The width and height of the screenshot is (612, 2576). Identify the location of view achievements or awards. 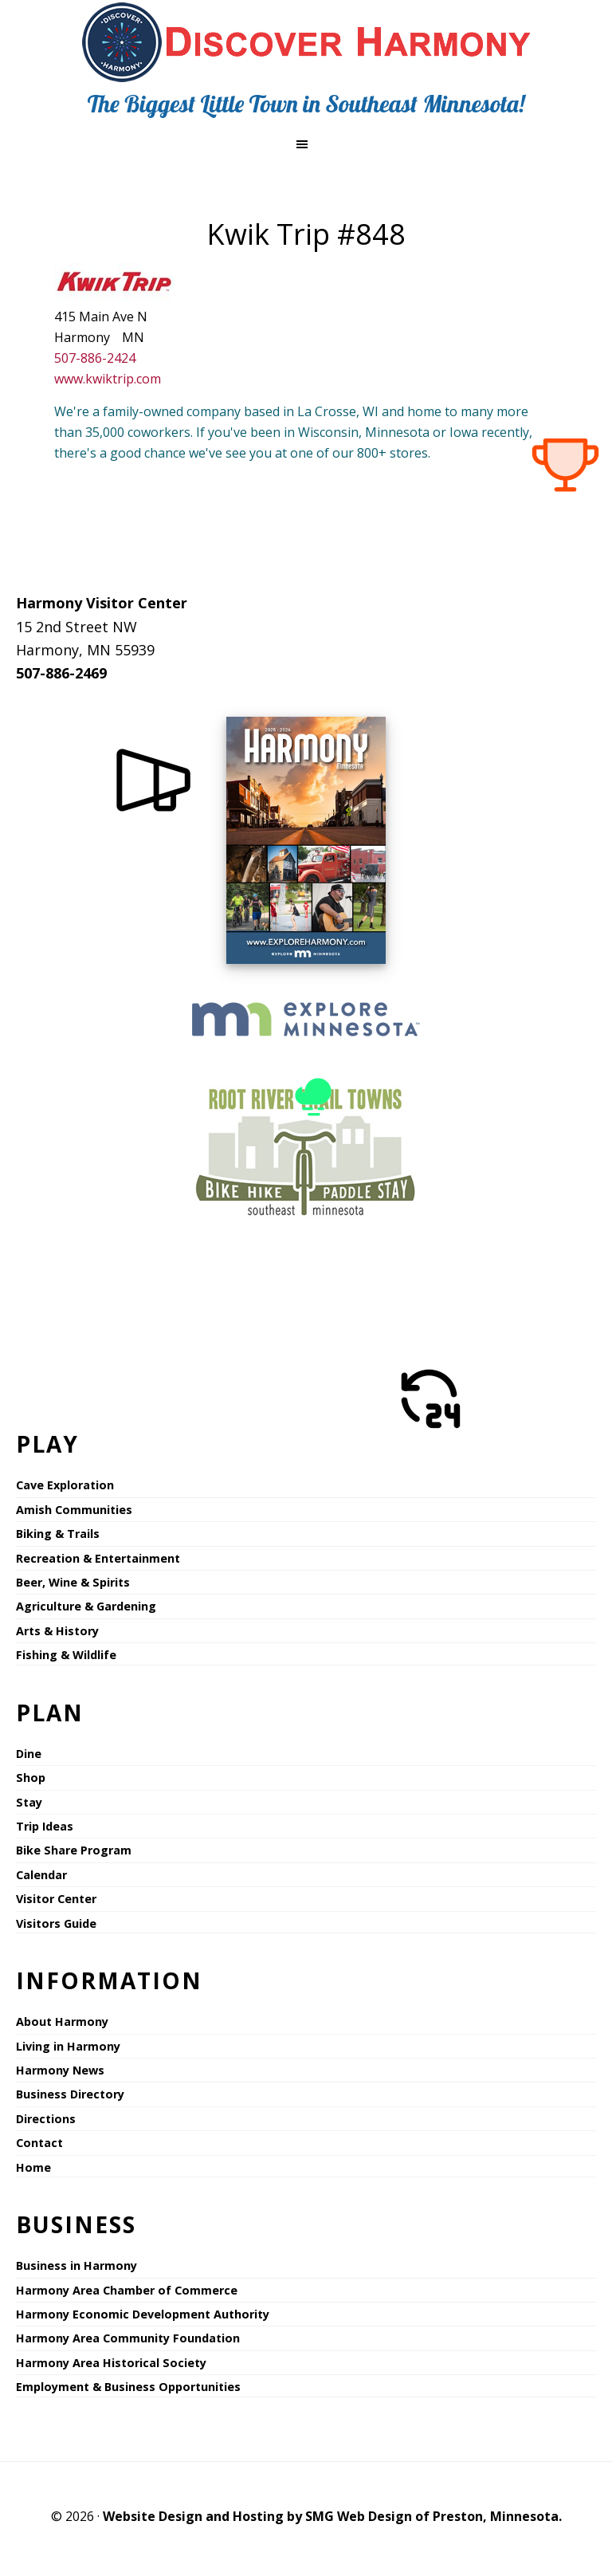
(565, 462).